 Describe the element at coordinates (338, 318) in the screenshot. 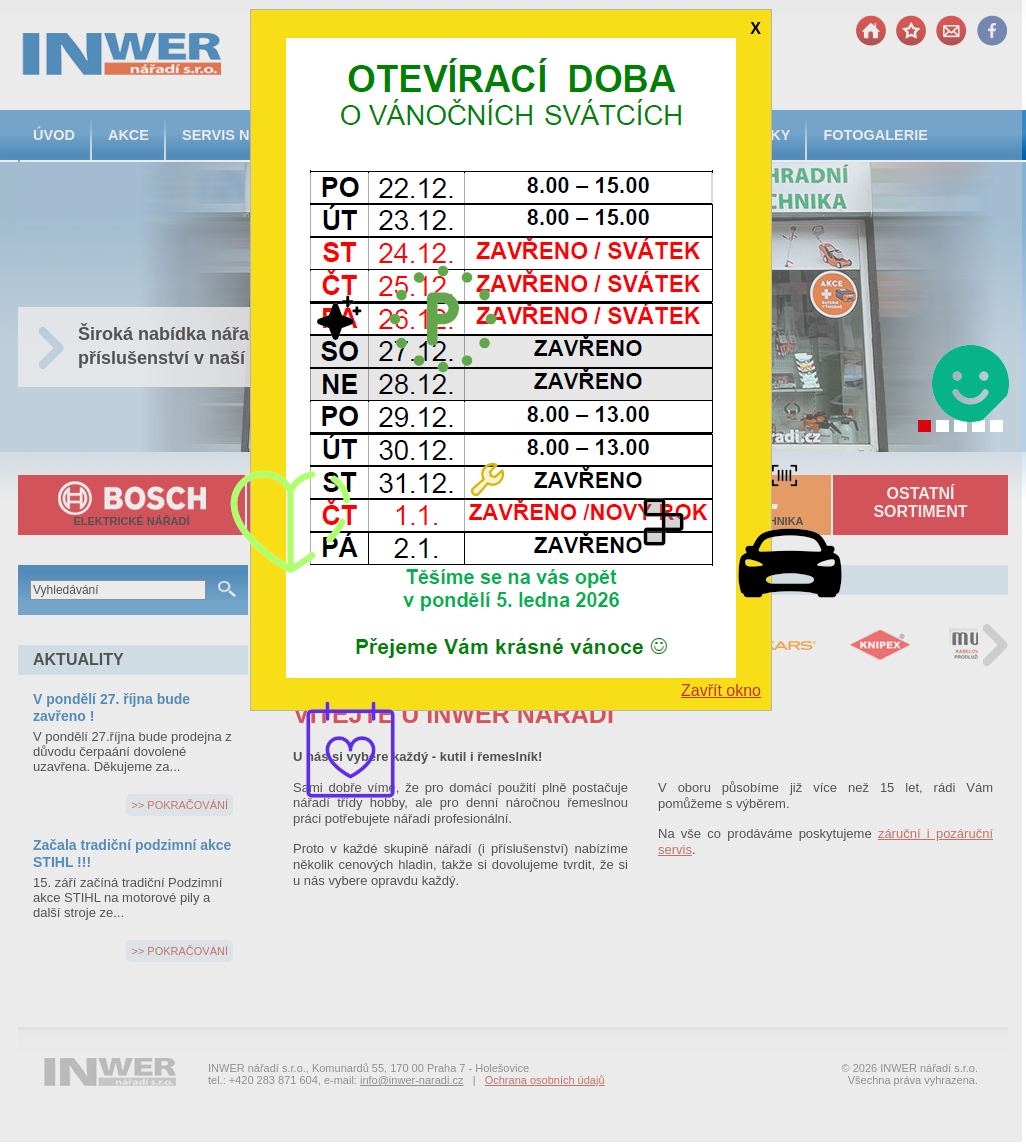

I see `indicates AI-generated or enhanced content` at that location.